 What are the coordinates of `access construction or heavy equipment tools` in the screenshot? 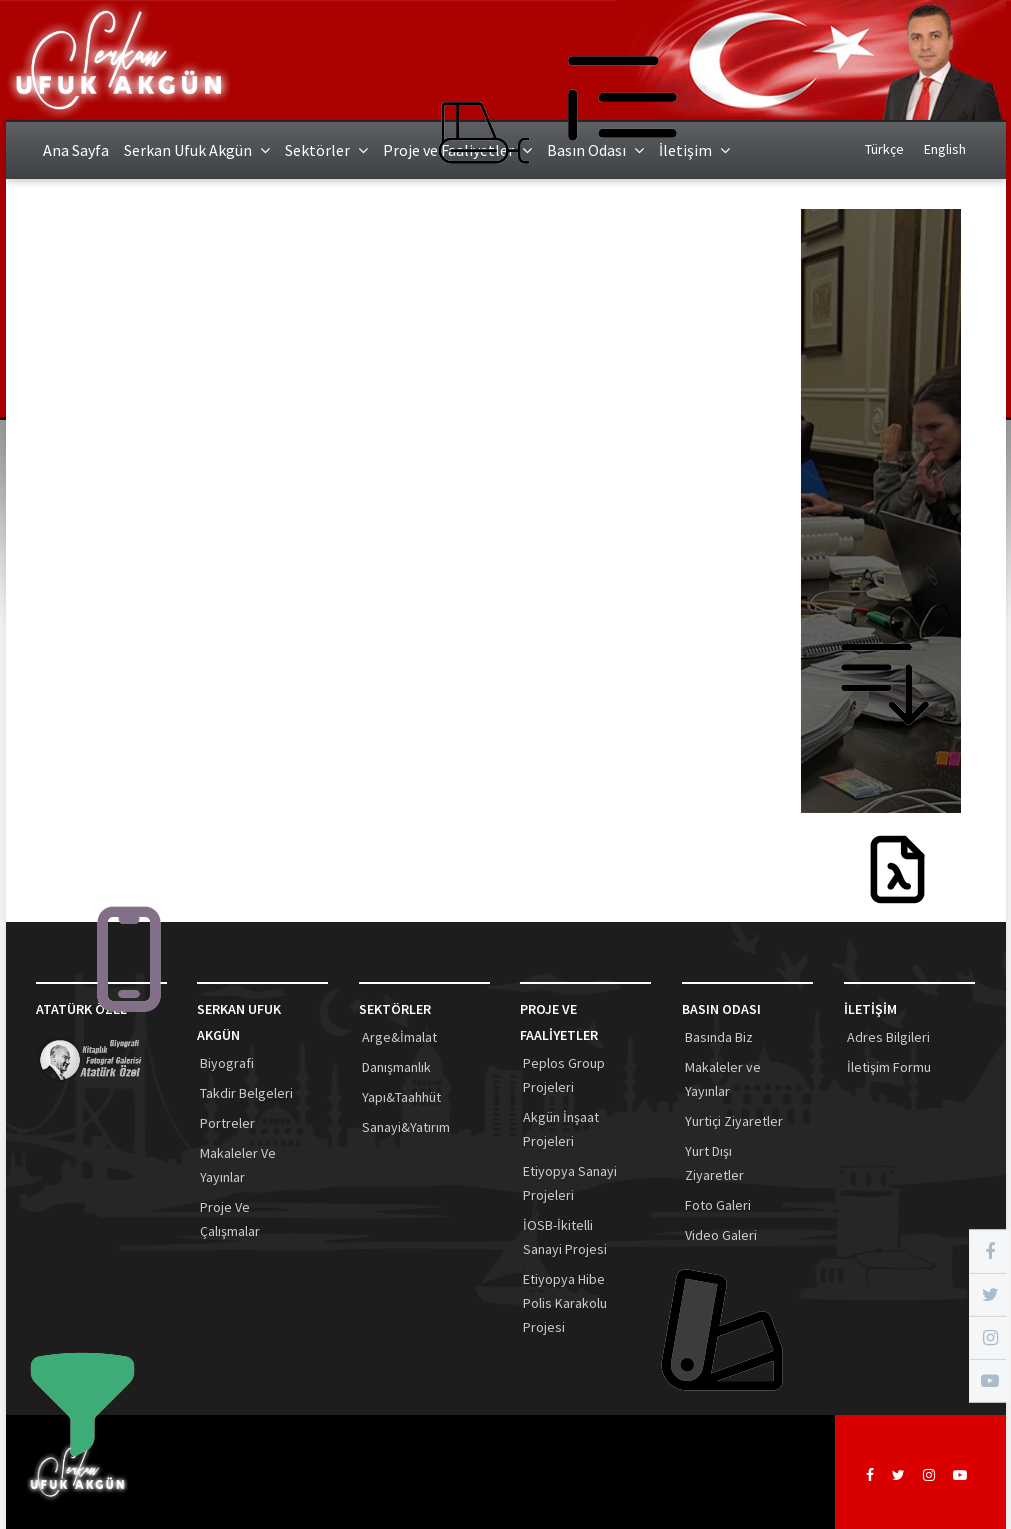 It's located at (484, 133).